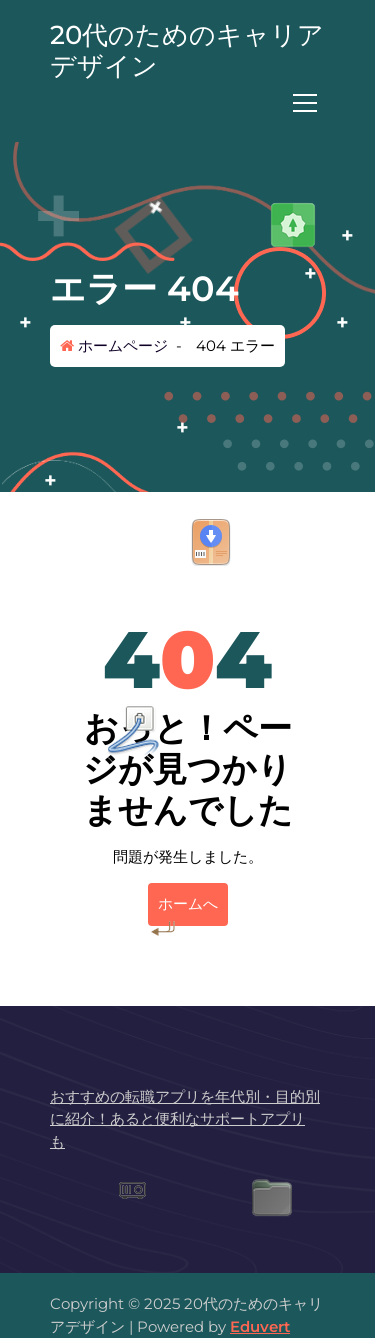  I want to click on reply to all recipients of an email, so click(162, 928).